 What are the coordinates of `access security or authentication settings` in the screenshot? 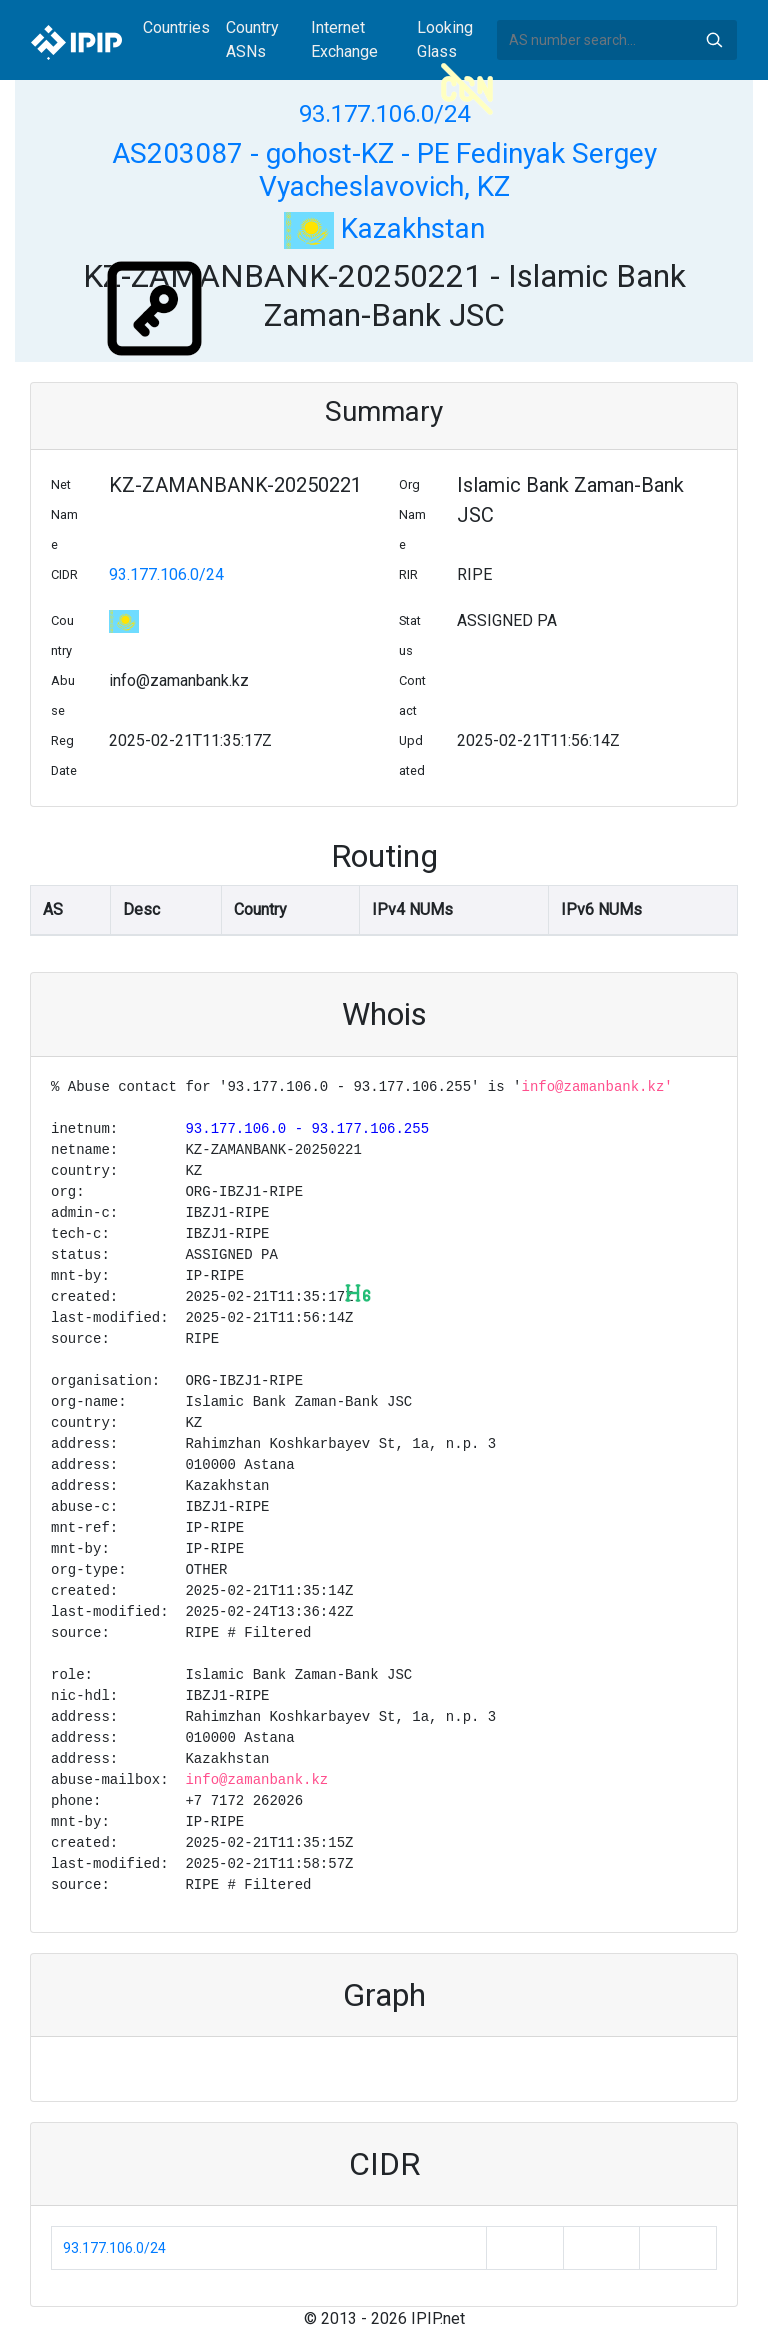 It's located at (154, 308).